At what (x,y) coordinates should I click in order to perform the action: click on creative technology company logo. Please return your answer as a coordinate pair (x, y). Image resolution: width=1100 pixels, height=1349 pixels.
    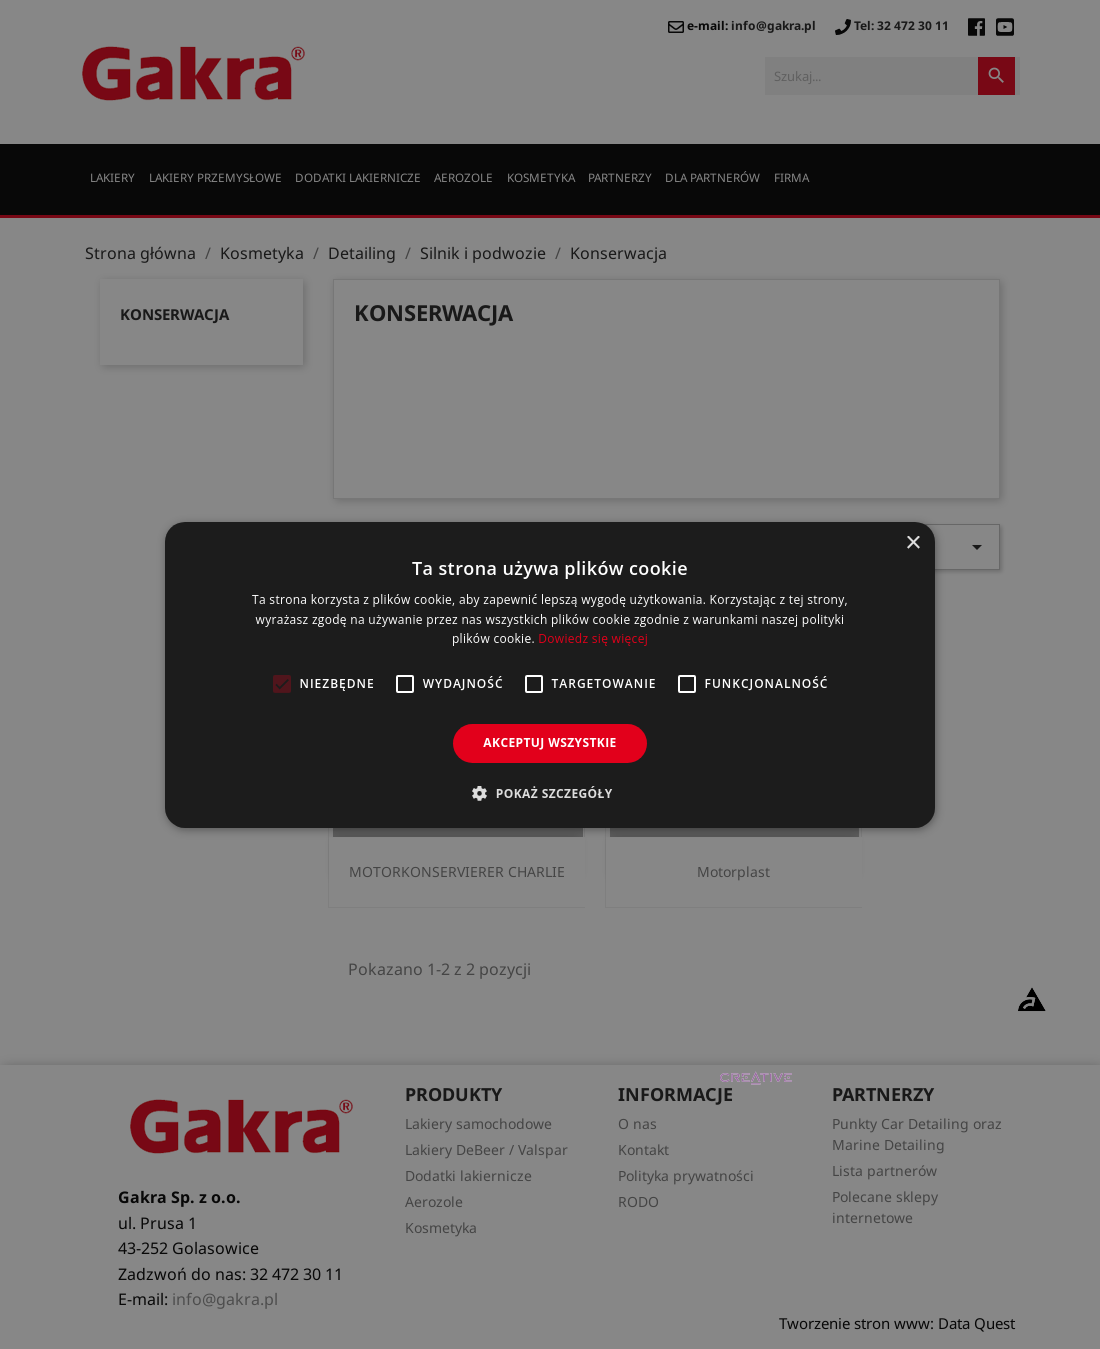
    Looking at the image, I should click on (756, 1078).